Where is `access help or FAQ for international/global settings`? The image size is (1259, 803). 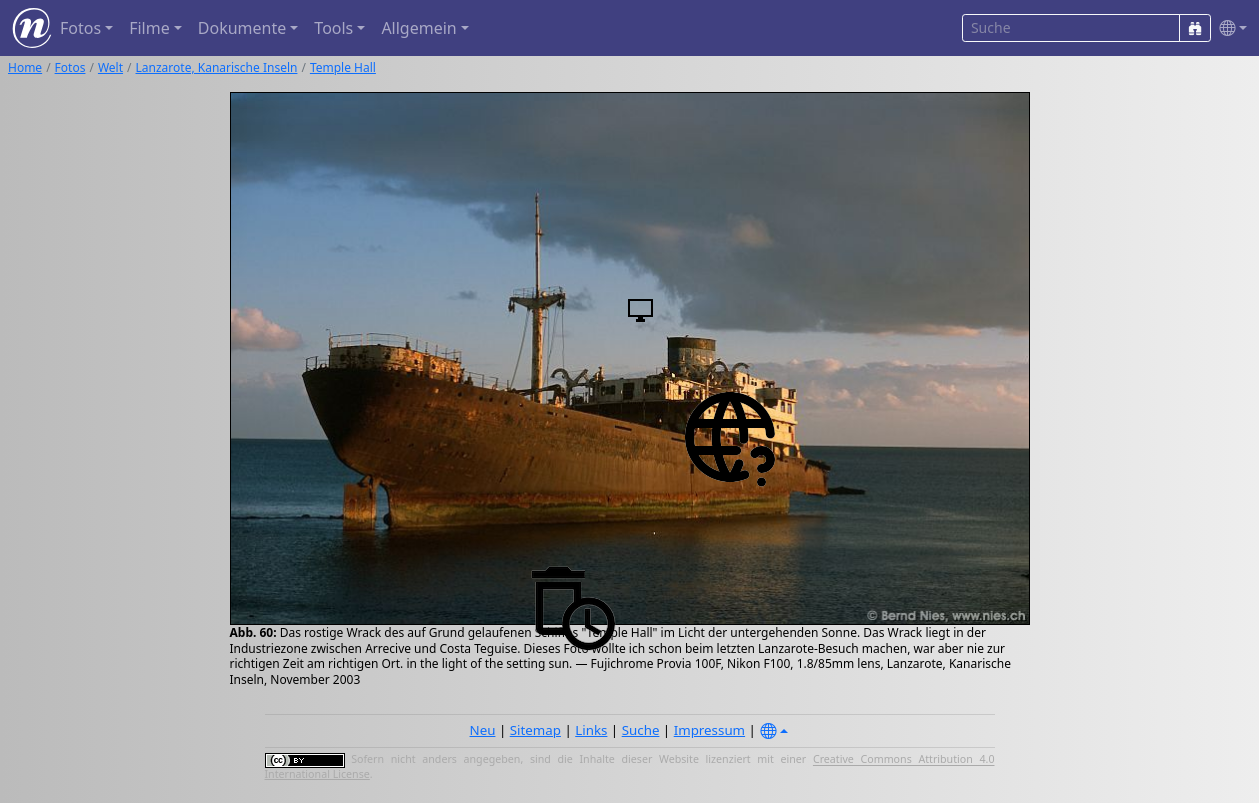 access help or FAQ for international/global settings is located at coordinates (730, 437).